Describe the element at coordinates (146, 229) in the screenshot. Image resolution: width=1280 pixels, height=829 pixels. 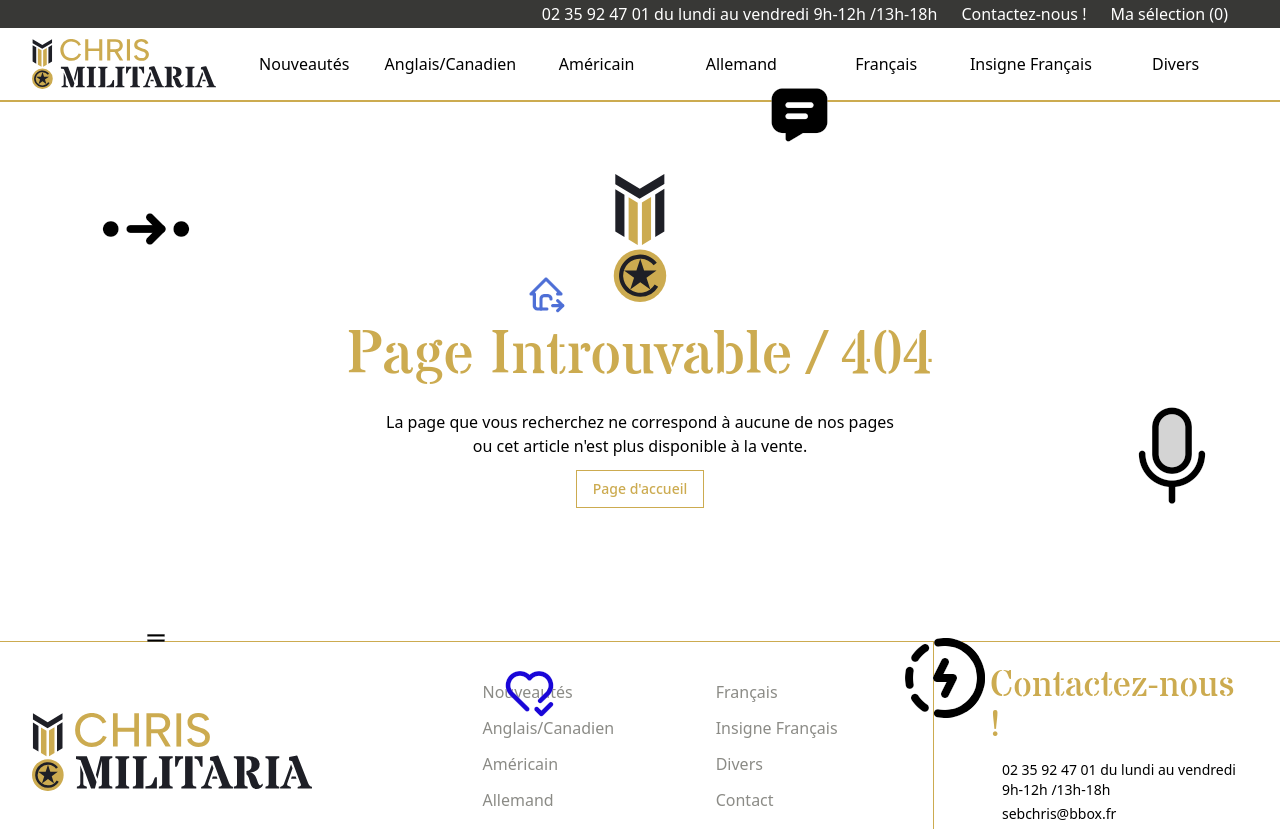
I see `open citymapper for transit directions` at that location.